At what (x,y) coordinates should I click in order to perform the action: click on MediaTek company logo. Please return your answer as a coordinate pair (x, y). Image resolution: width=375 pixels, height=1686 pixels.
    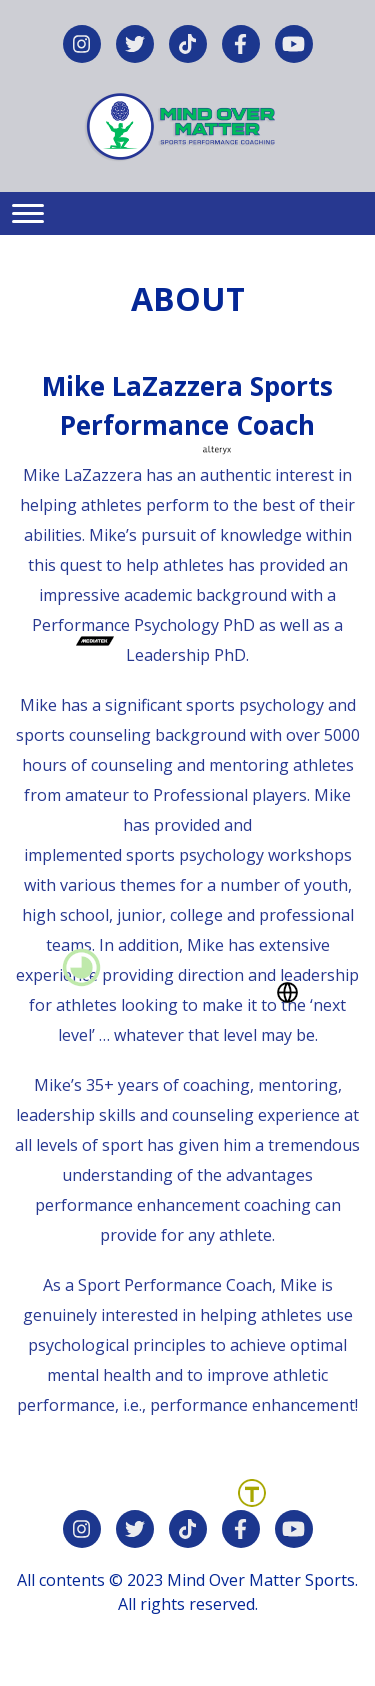
    Looking at the image, I should click on (95, 641).